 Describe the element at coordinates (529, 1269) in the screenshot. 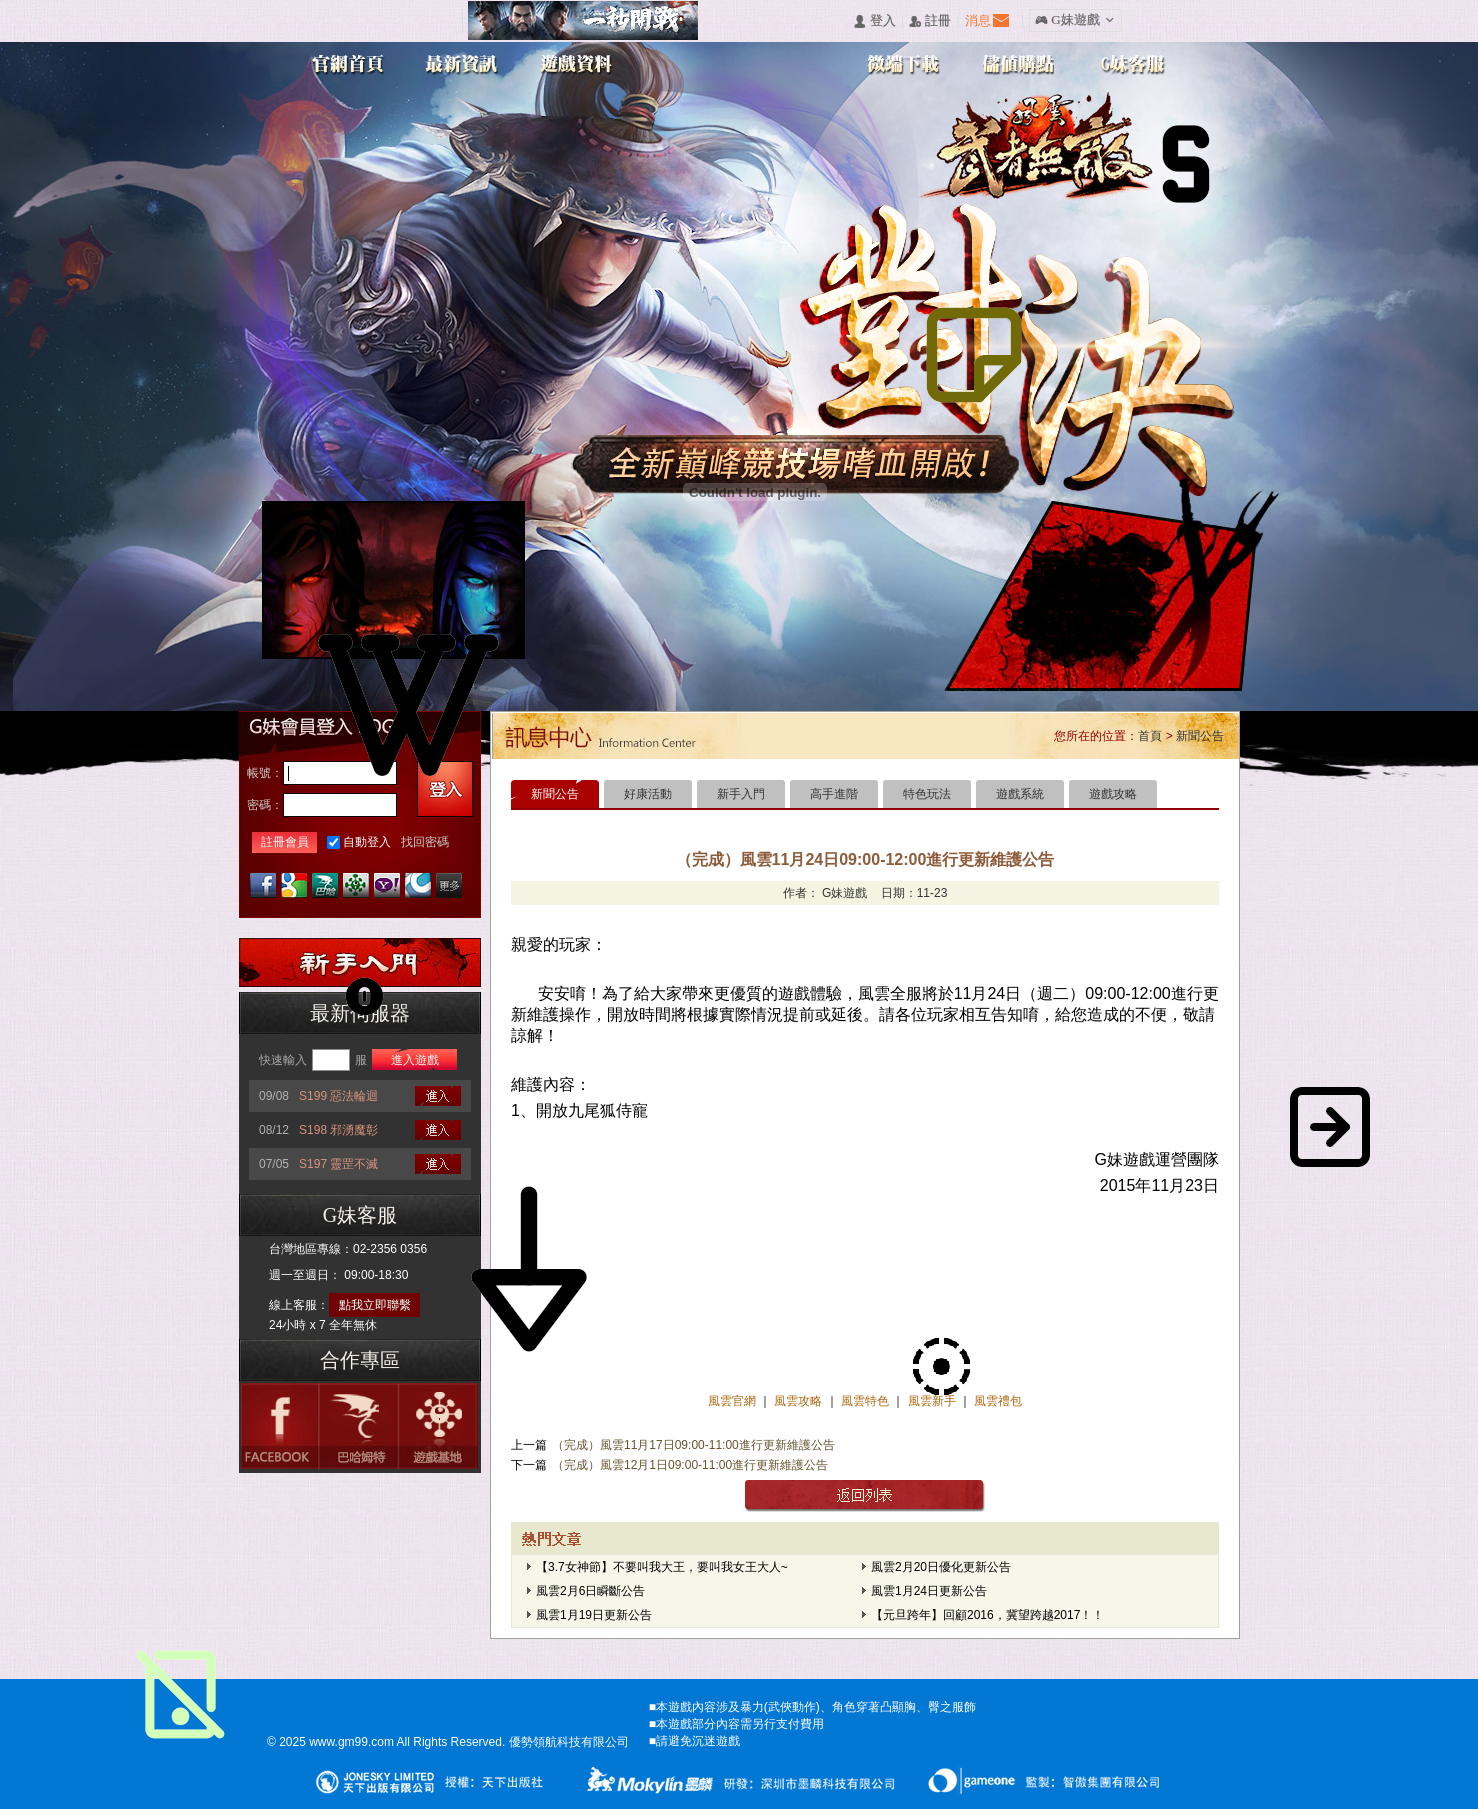

I see `indicates digital ground connection in circuit diagrams` at that location.